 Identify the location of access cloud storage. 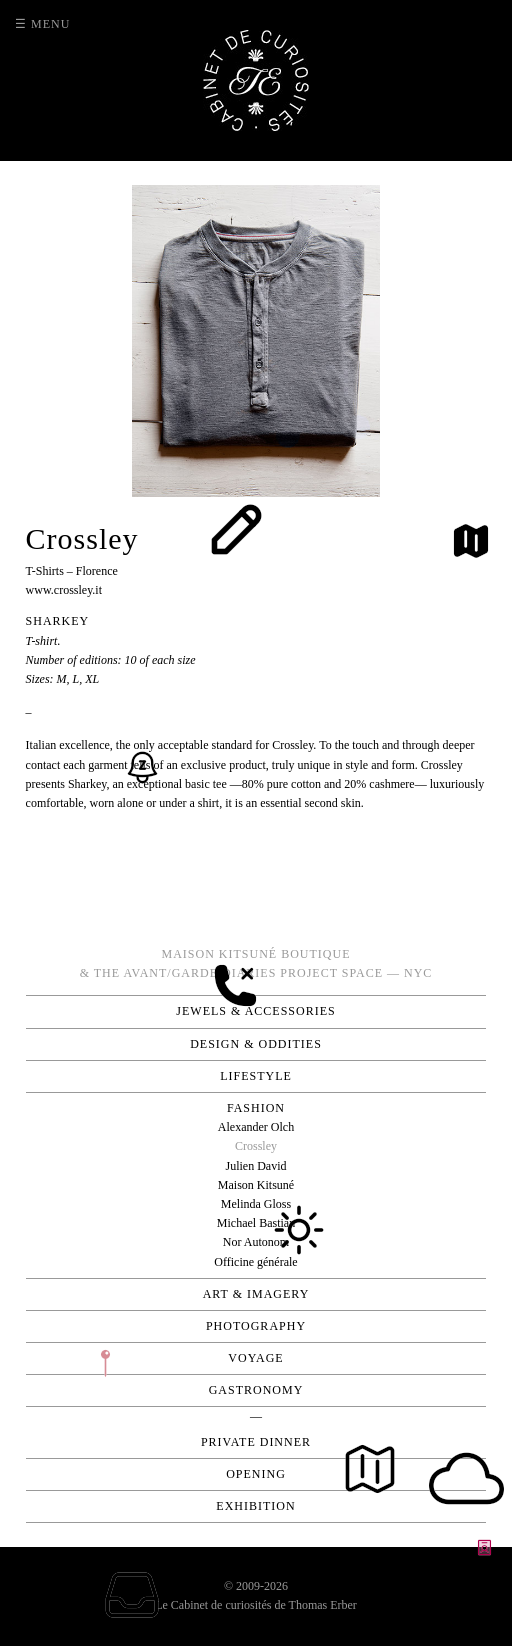
(466, 1478).